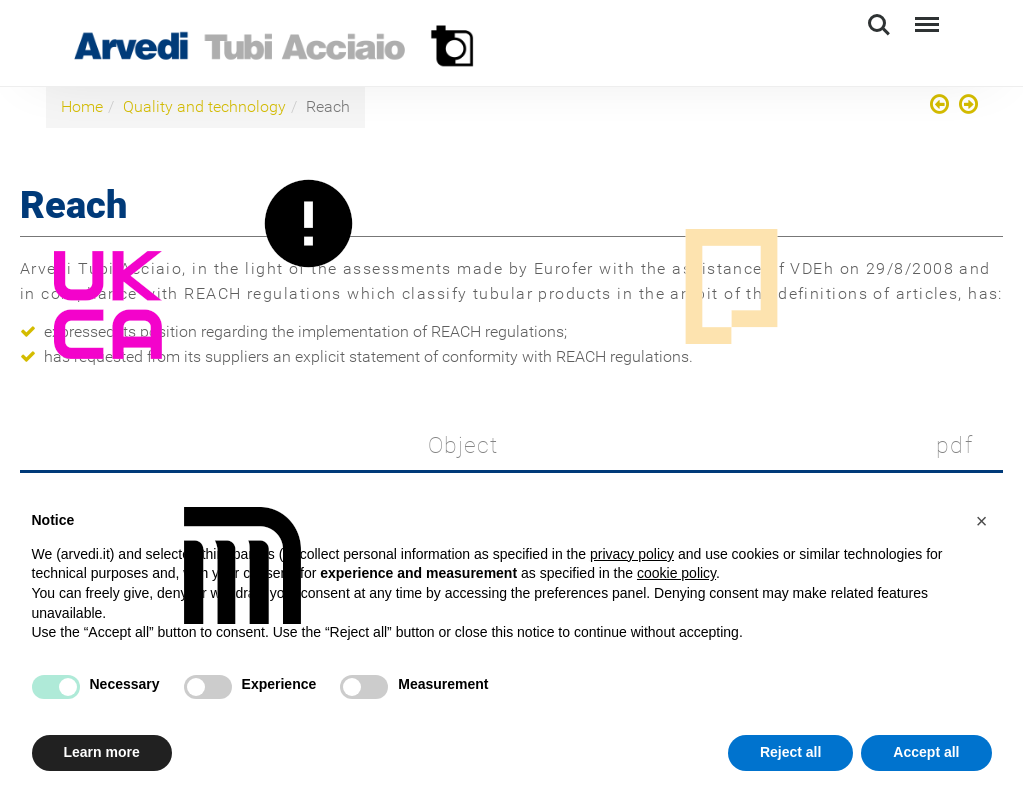 This screenshot has width=1023, height=807. Describe the element at coordinates (308, 223) in the screenshot. I see `indicates a warning or error state` at that location.